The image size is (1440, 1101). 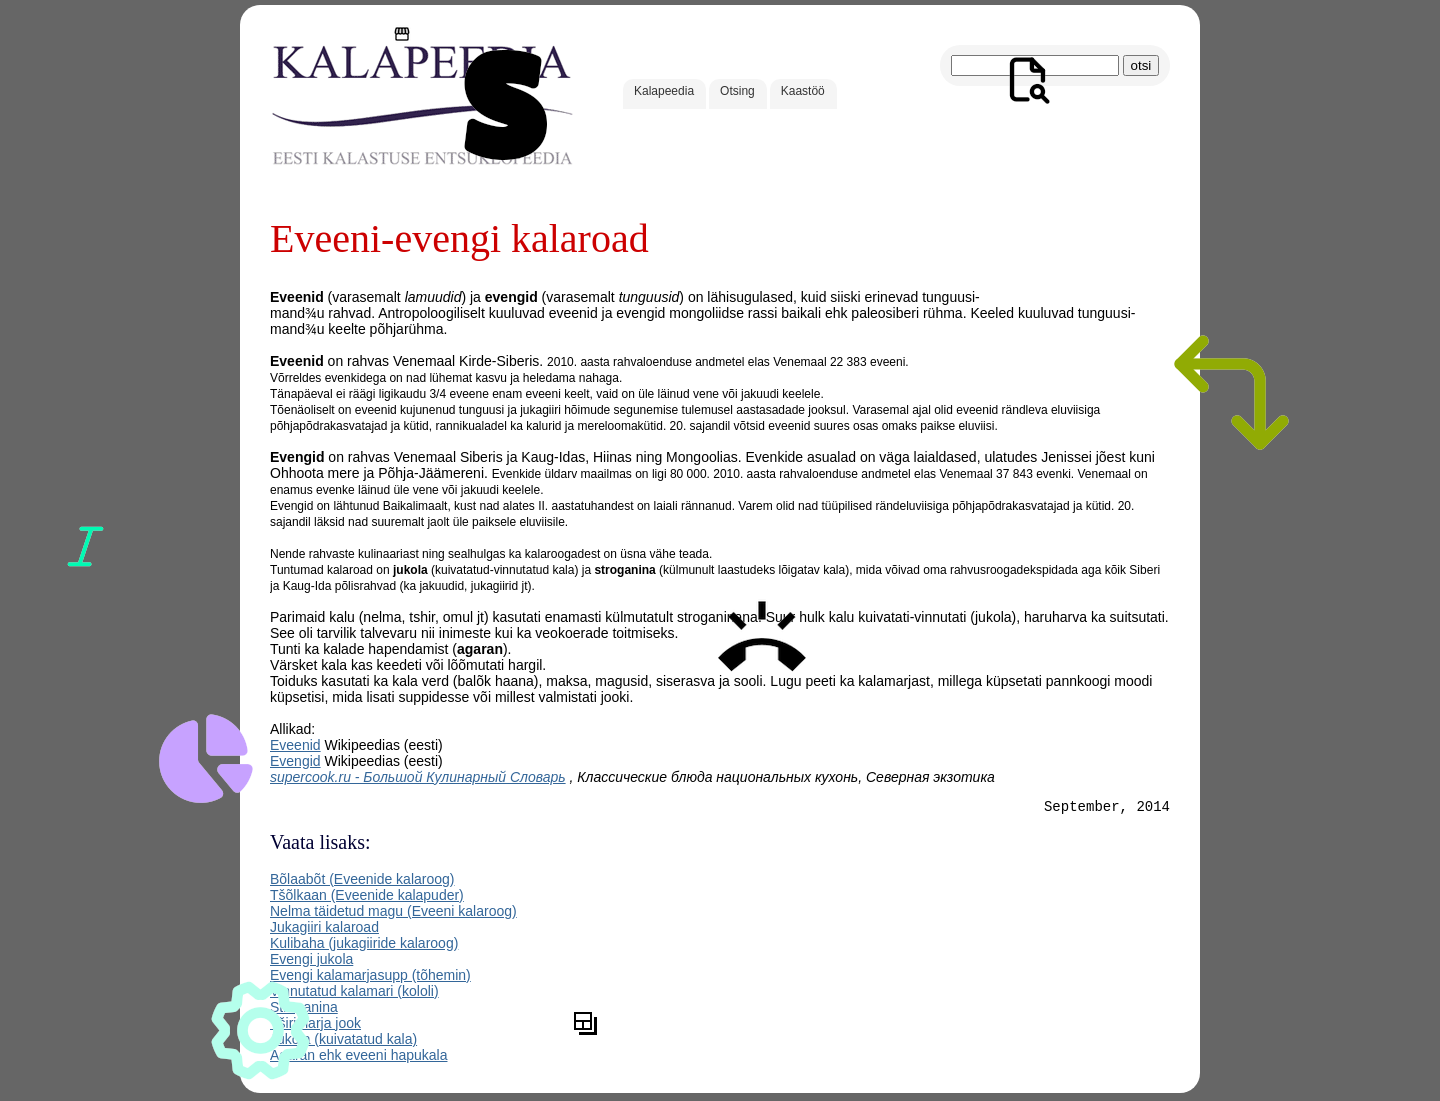 What do you see at coordinates (402, 34) in the screenshot?
I see `browse nearby shops or stores` at bounding box center [402, 34].